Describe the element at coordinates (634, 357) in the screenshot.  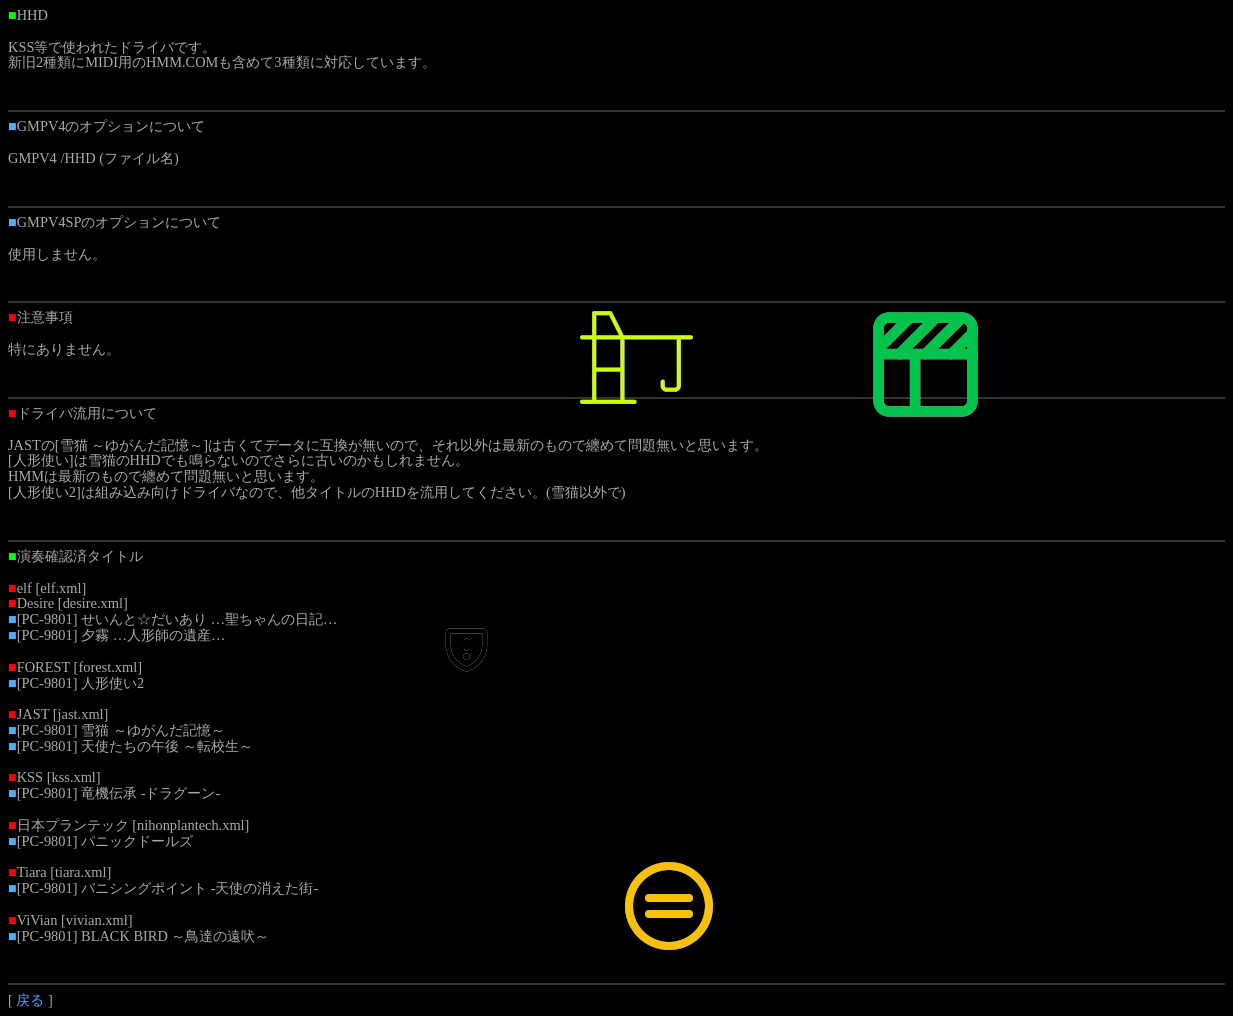
I see `indicates construction or building in progress` at that location.